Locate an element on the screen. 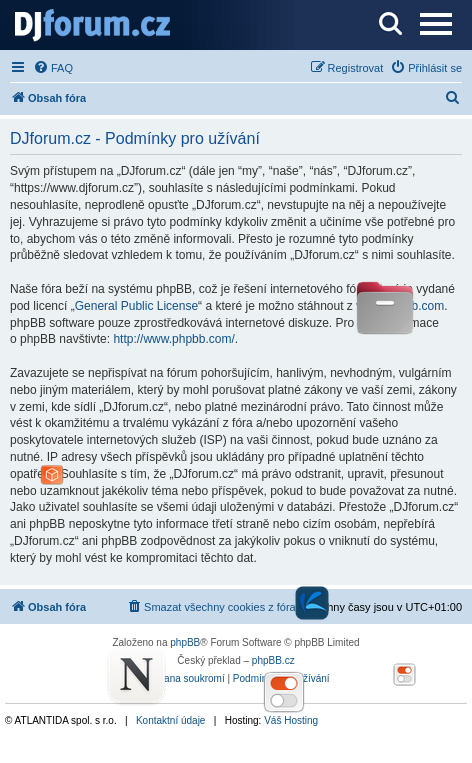 This screenshot has height=763, width=472. open the file manager application is located at coordinates (385, 308).